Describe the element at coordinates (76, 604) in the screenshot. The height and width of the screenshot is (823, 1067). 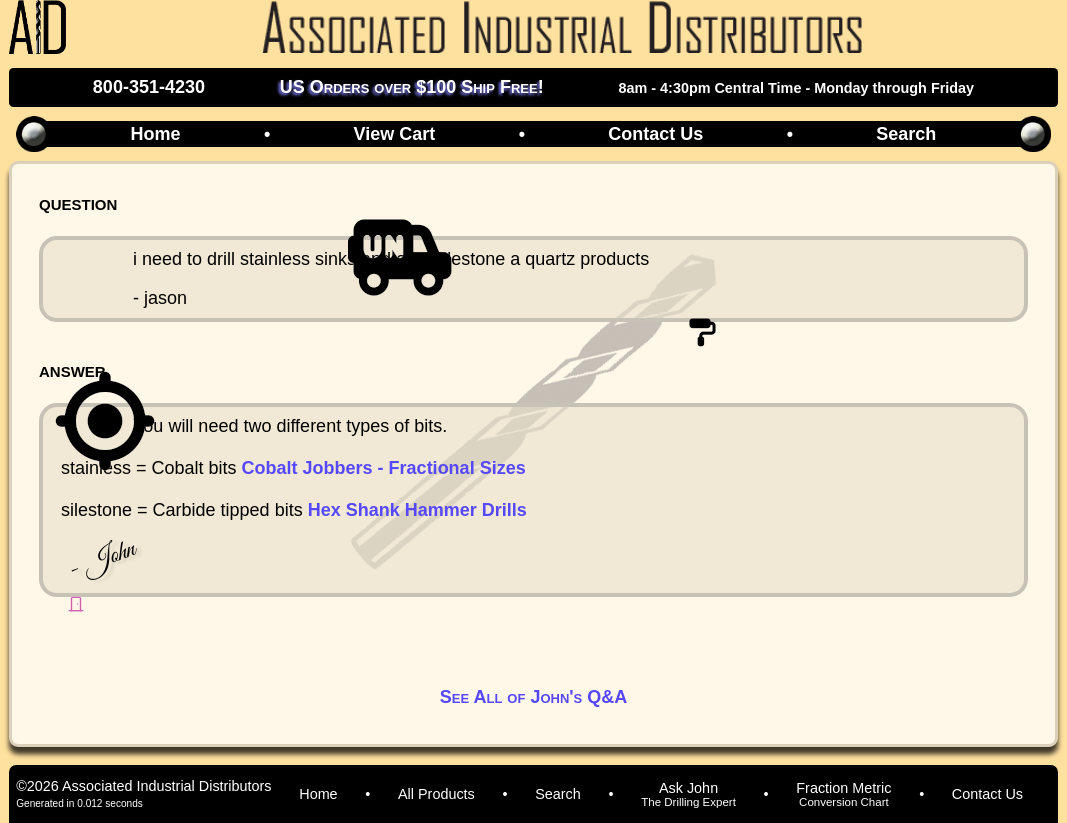
I see `exit or log out of the application` at that location.